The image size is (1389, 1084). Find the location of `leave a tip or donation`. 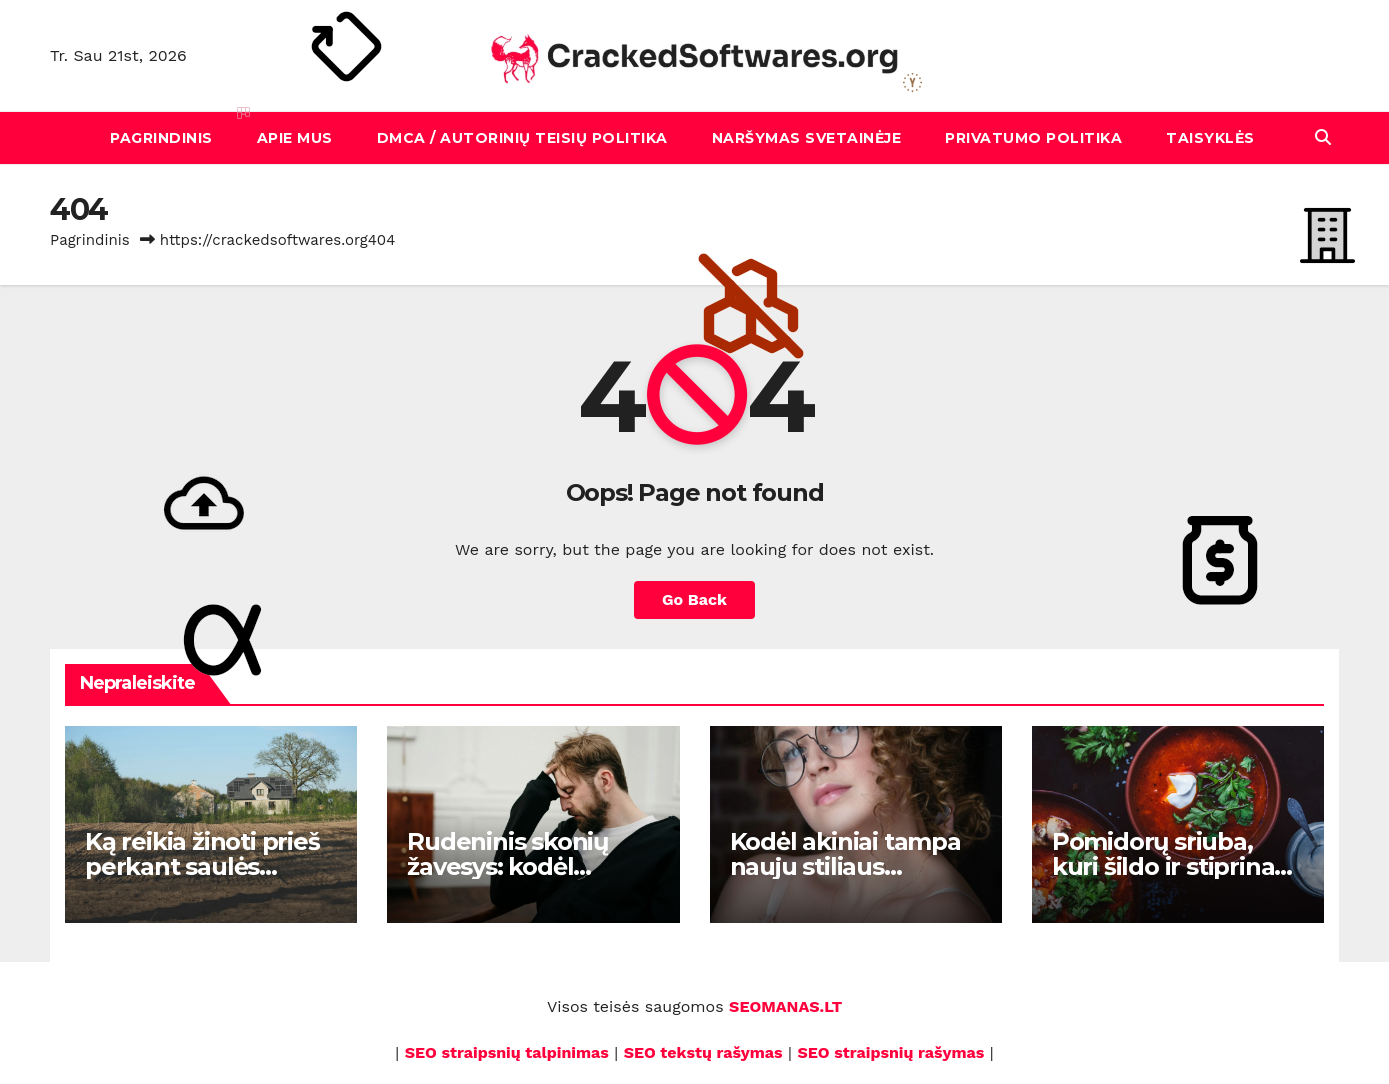

leave a tip or donation is located at coordinates (1220, 558).